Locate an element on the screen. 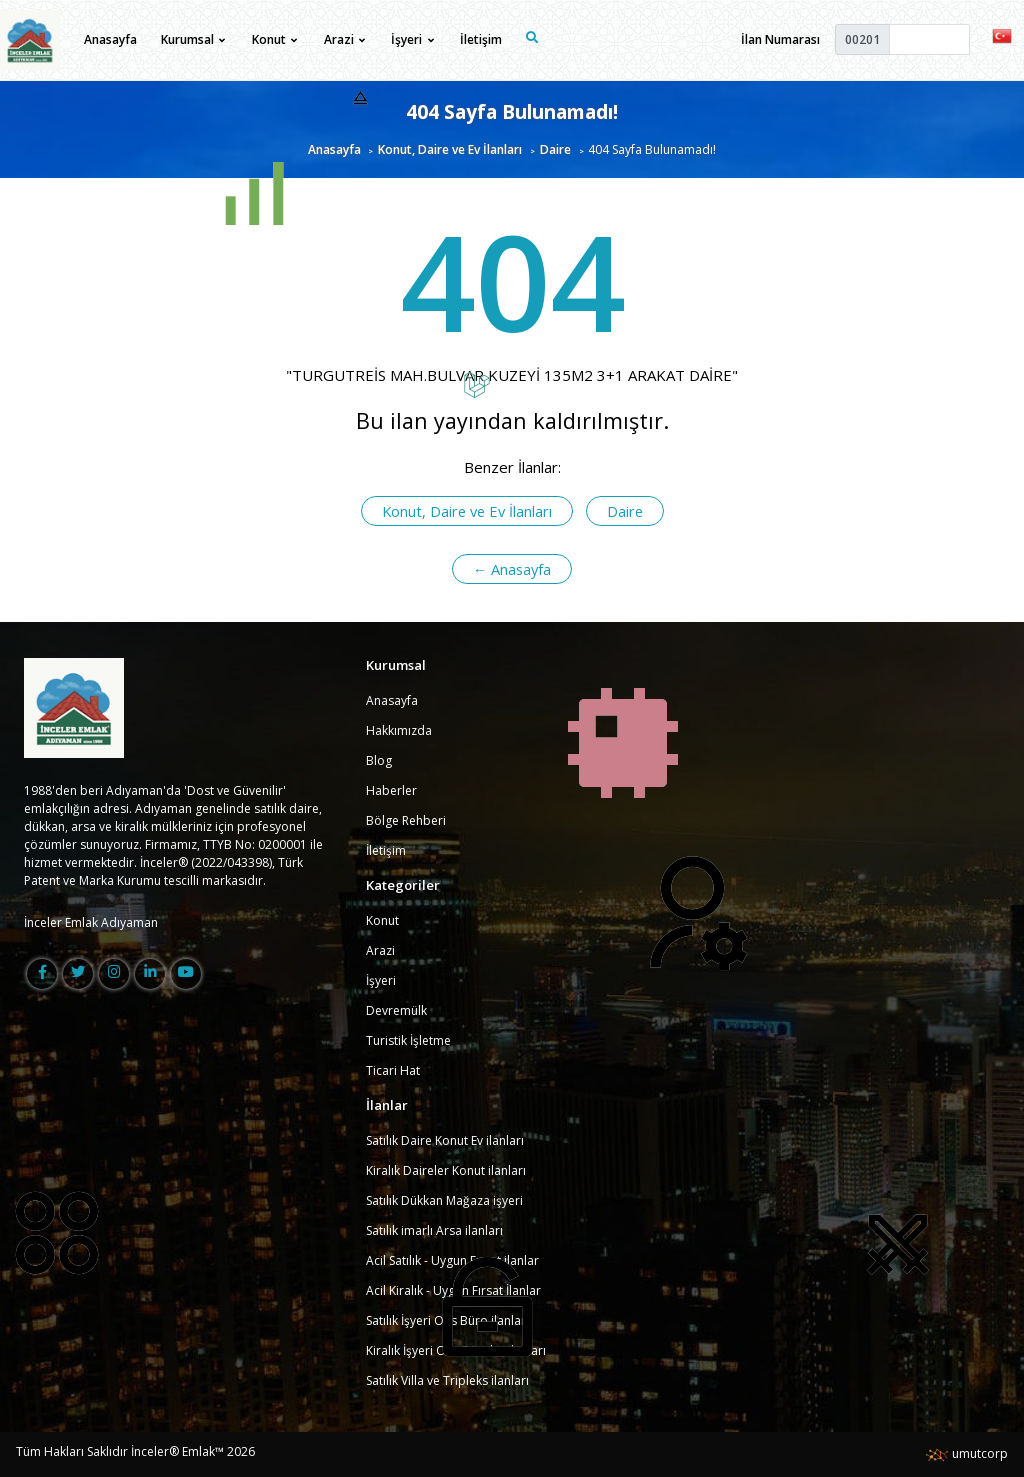 This screenshot has width=1024, height=1477. access combat or battle features is located at coordinates (898, 1244).